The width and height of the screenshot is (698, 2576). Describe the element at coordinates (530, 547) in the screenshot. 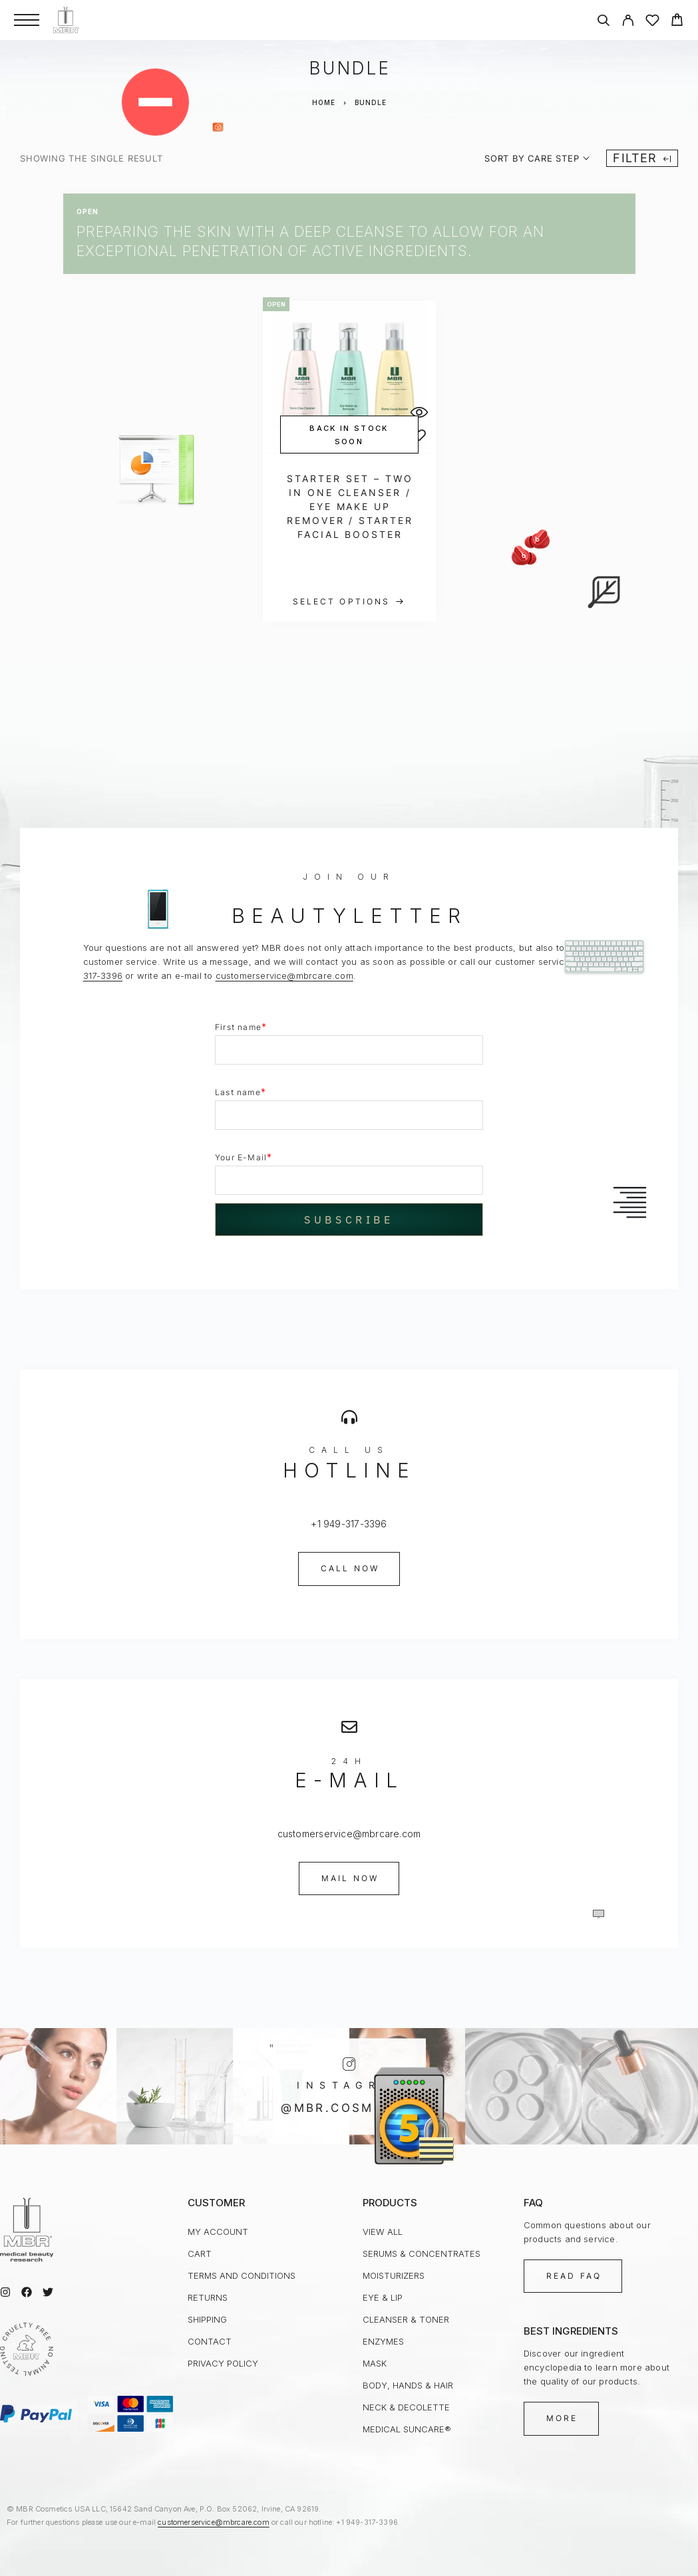

I see `beats earbuds bluetooth device icon` at that location.